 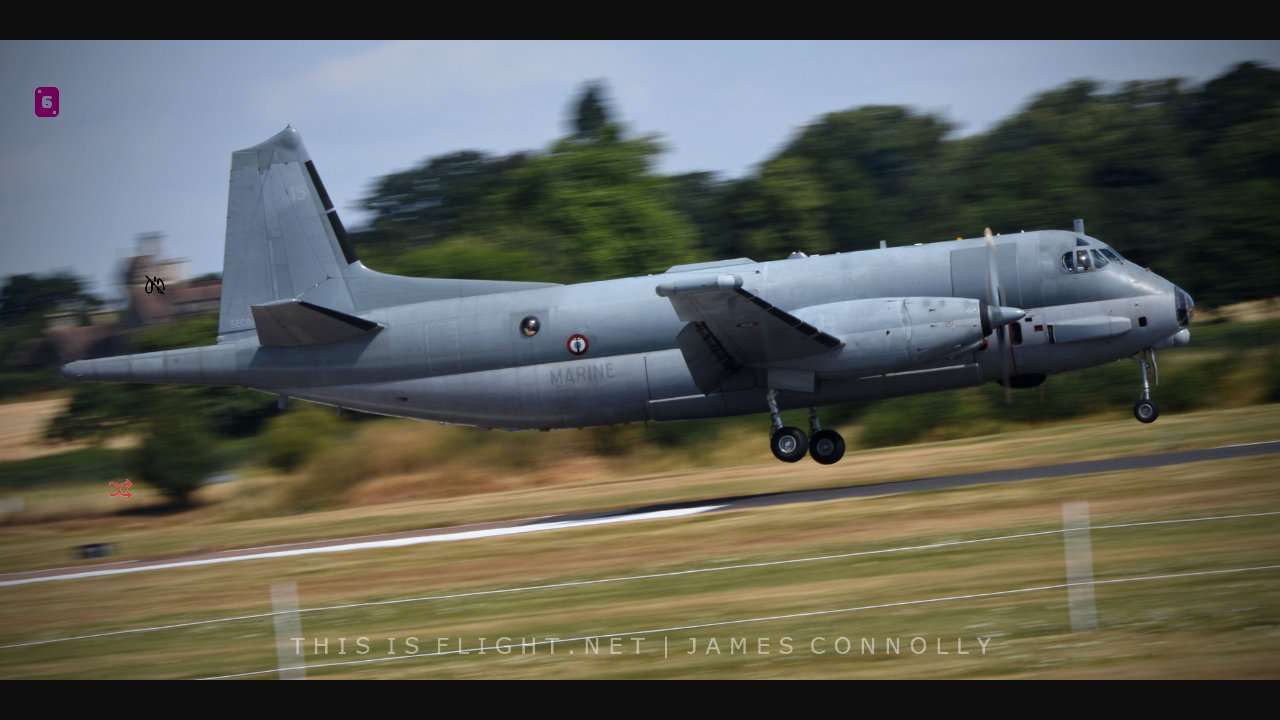 What do you see at coordinates (47, 102) in the screenshot?
I see `a six of any suit in a card game` at bounding box center [47, 102].